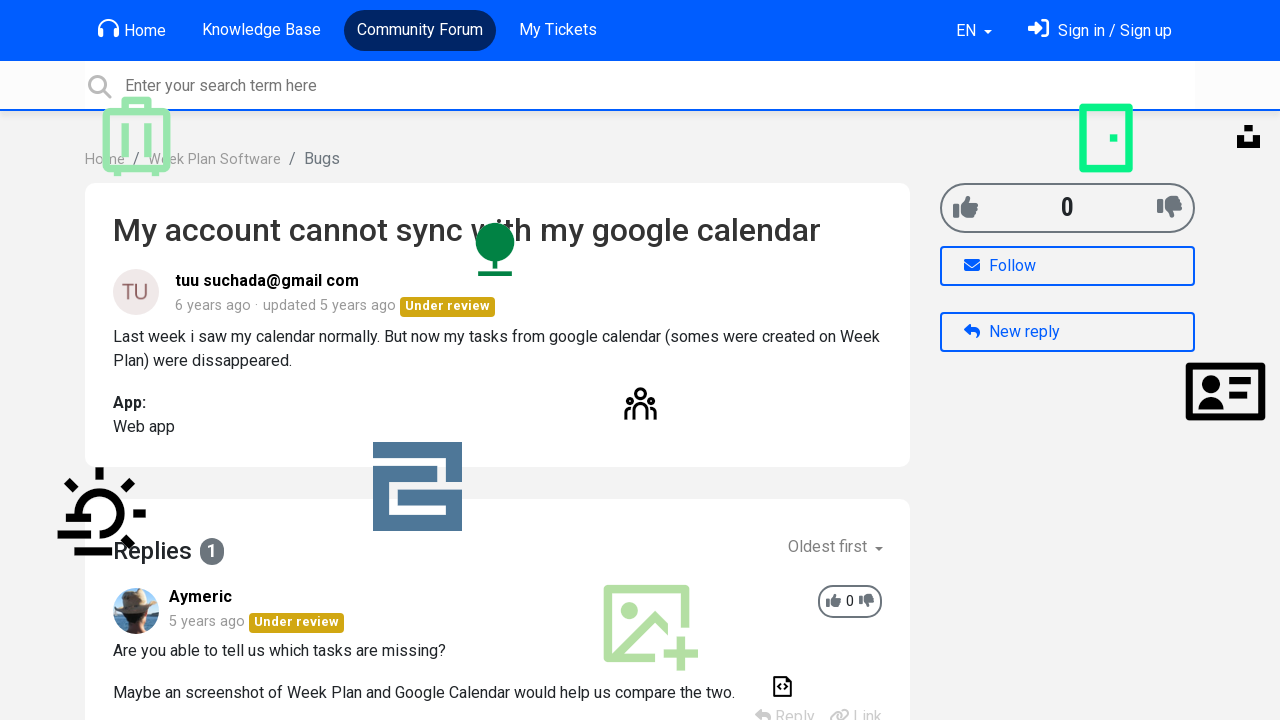 The width and height of the screenshot is (1280, 720). Describe the element at coordinates (640, 403) in the screenshot. I see `view team members` at that location.